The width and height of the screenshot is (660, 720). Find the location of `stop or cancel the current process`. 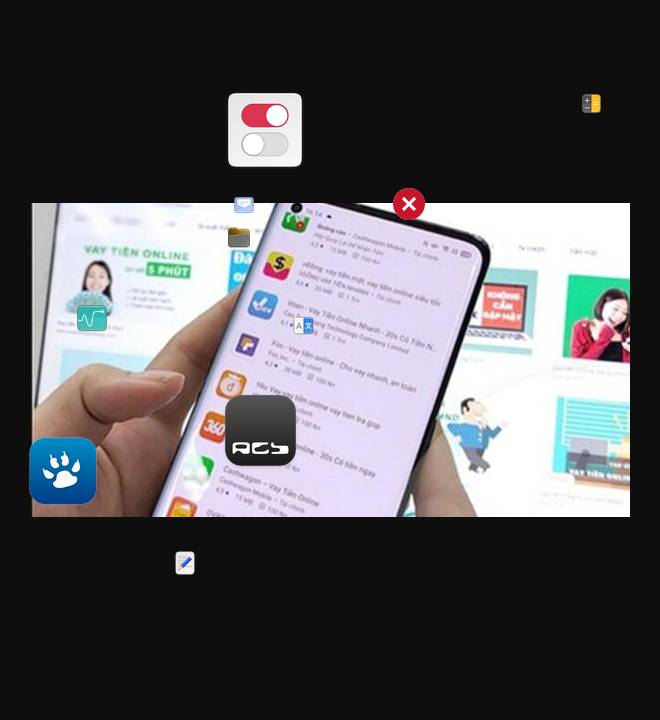

stop or cancel the current process is located at coordinates (409, 204).